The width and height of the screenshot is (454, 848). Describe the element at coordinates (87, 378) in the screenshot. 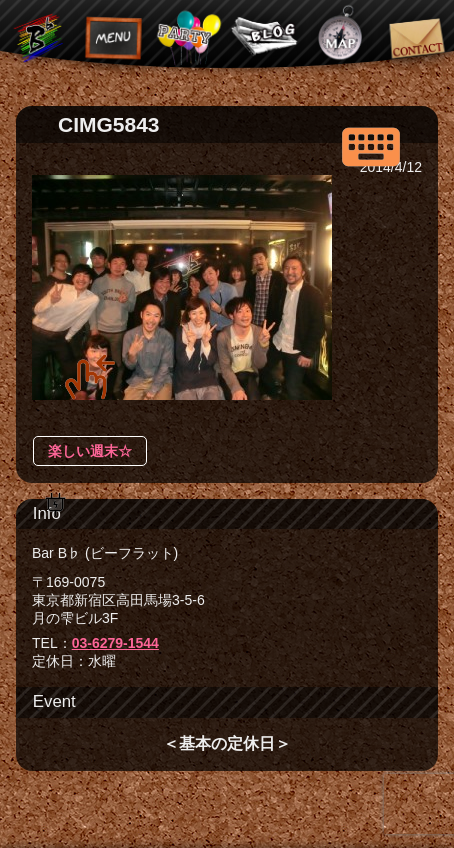

I see `swipe left to navigate or dismiss` at that location.